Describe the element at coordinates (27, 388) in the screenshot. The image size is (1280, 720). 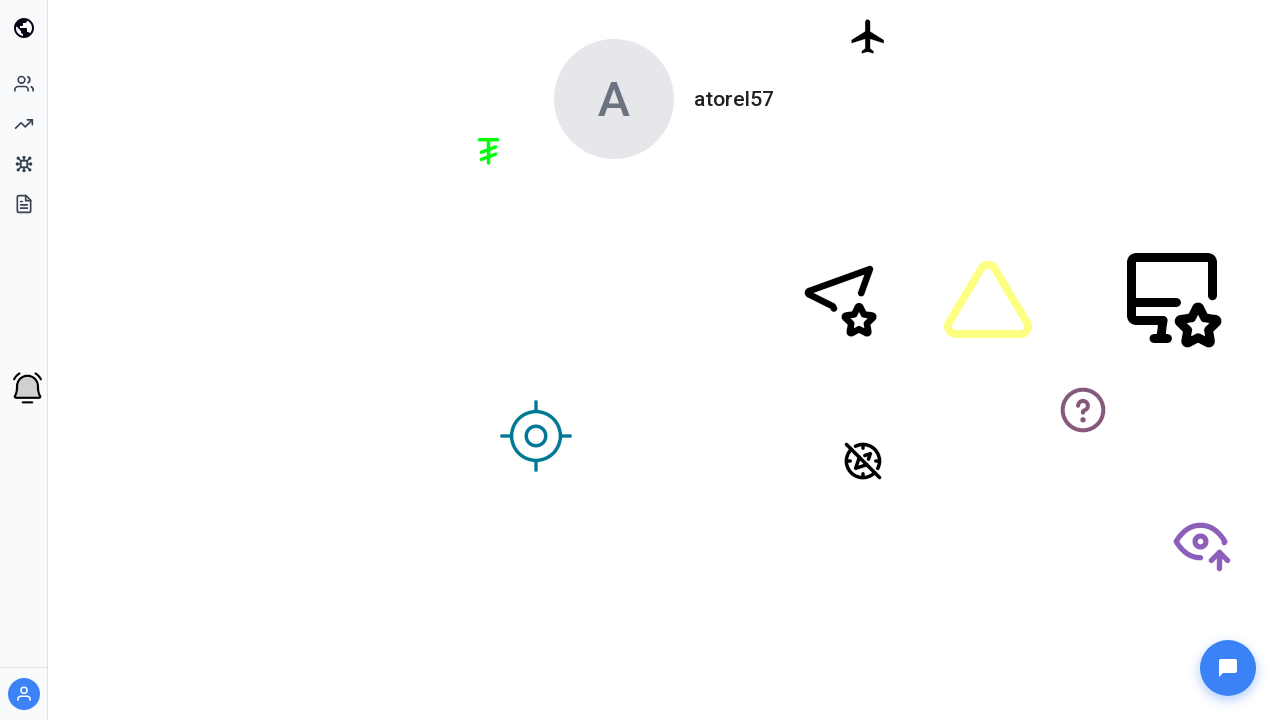
I see `indicates new notifications or alerts` at that location.